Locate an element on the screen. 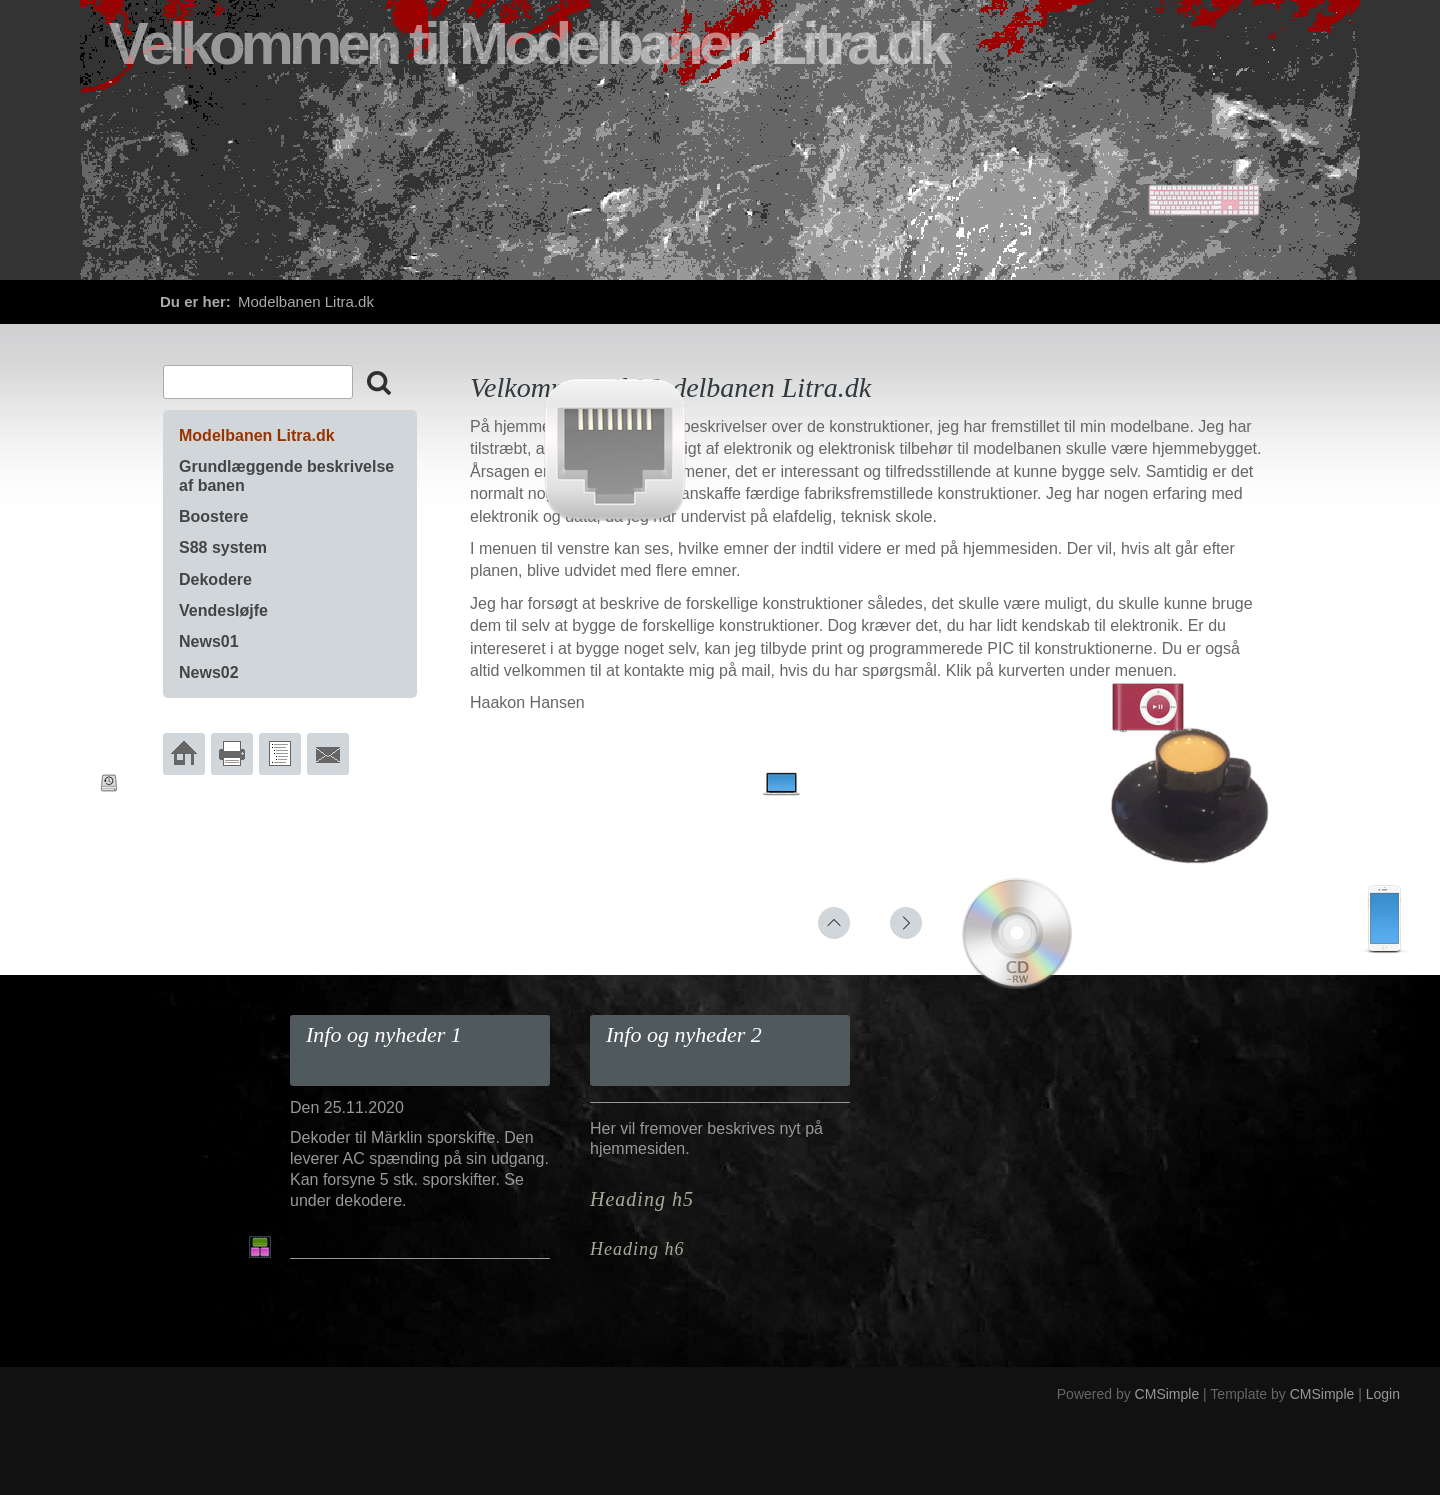  configure audio video bridging network settings is located at coordinates (615, 449).